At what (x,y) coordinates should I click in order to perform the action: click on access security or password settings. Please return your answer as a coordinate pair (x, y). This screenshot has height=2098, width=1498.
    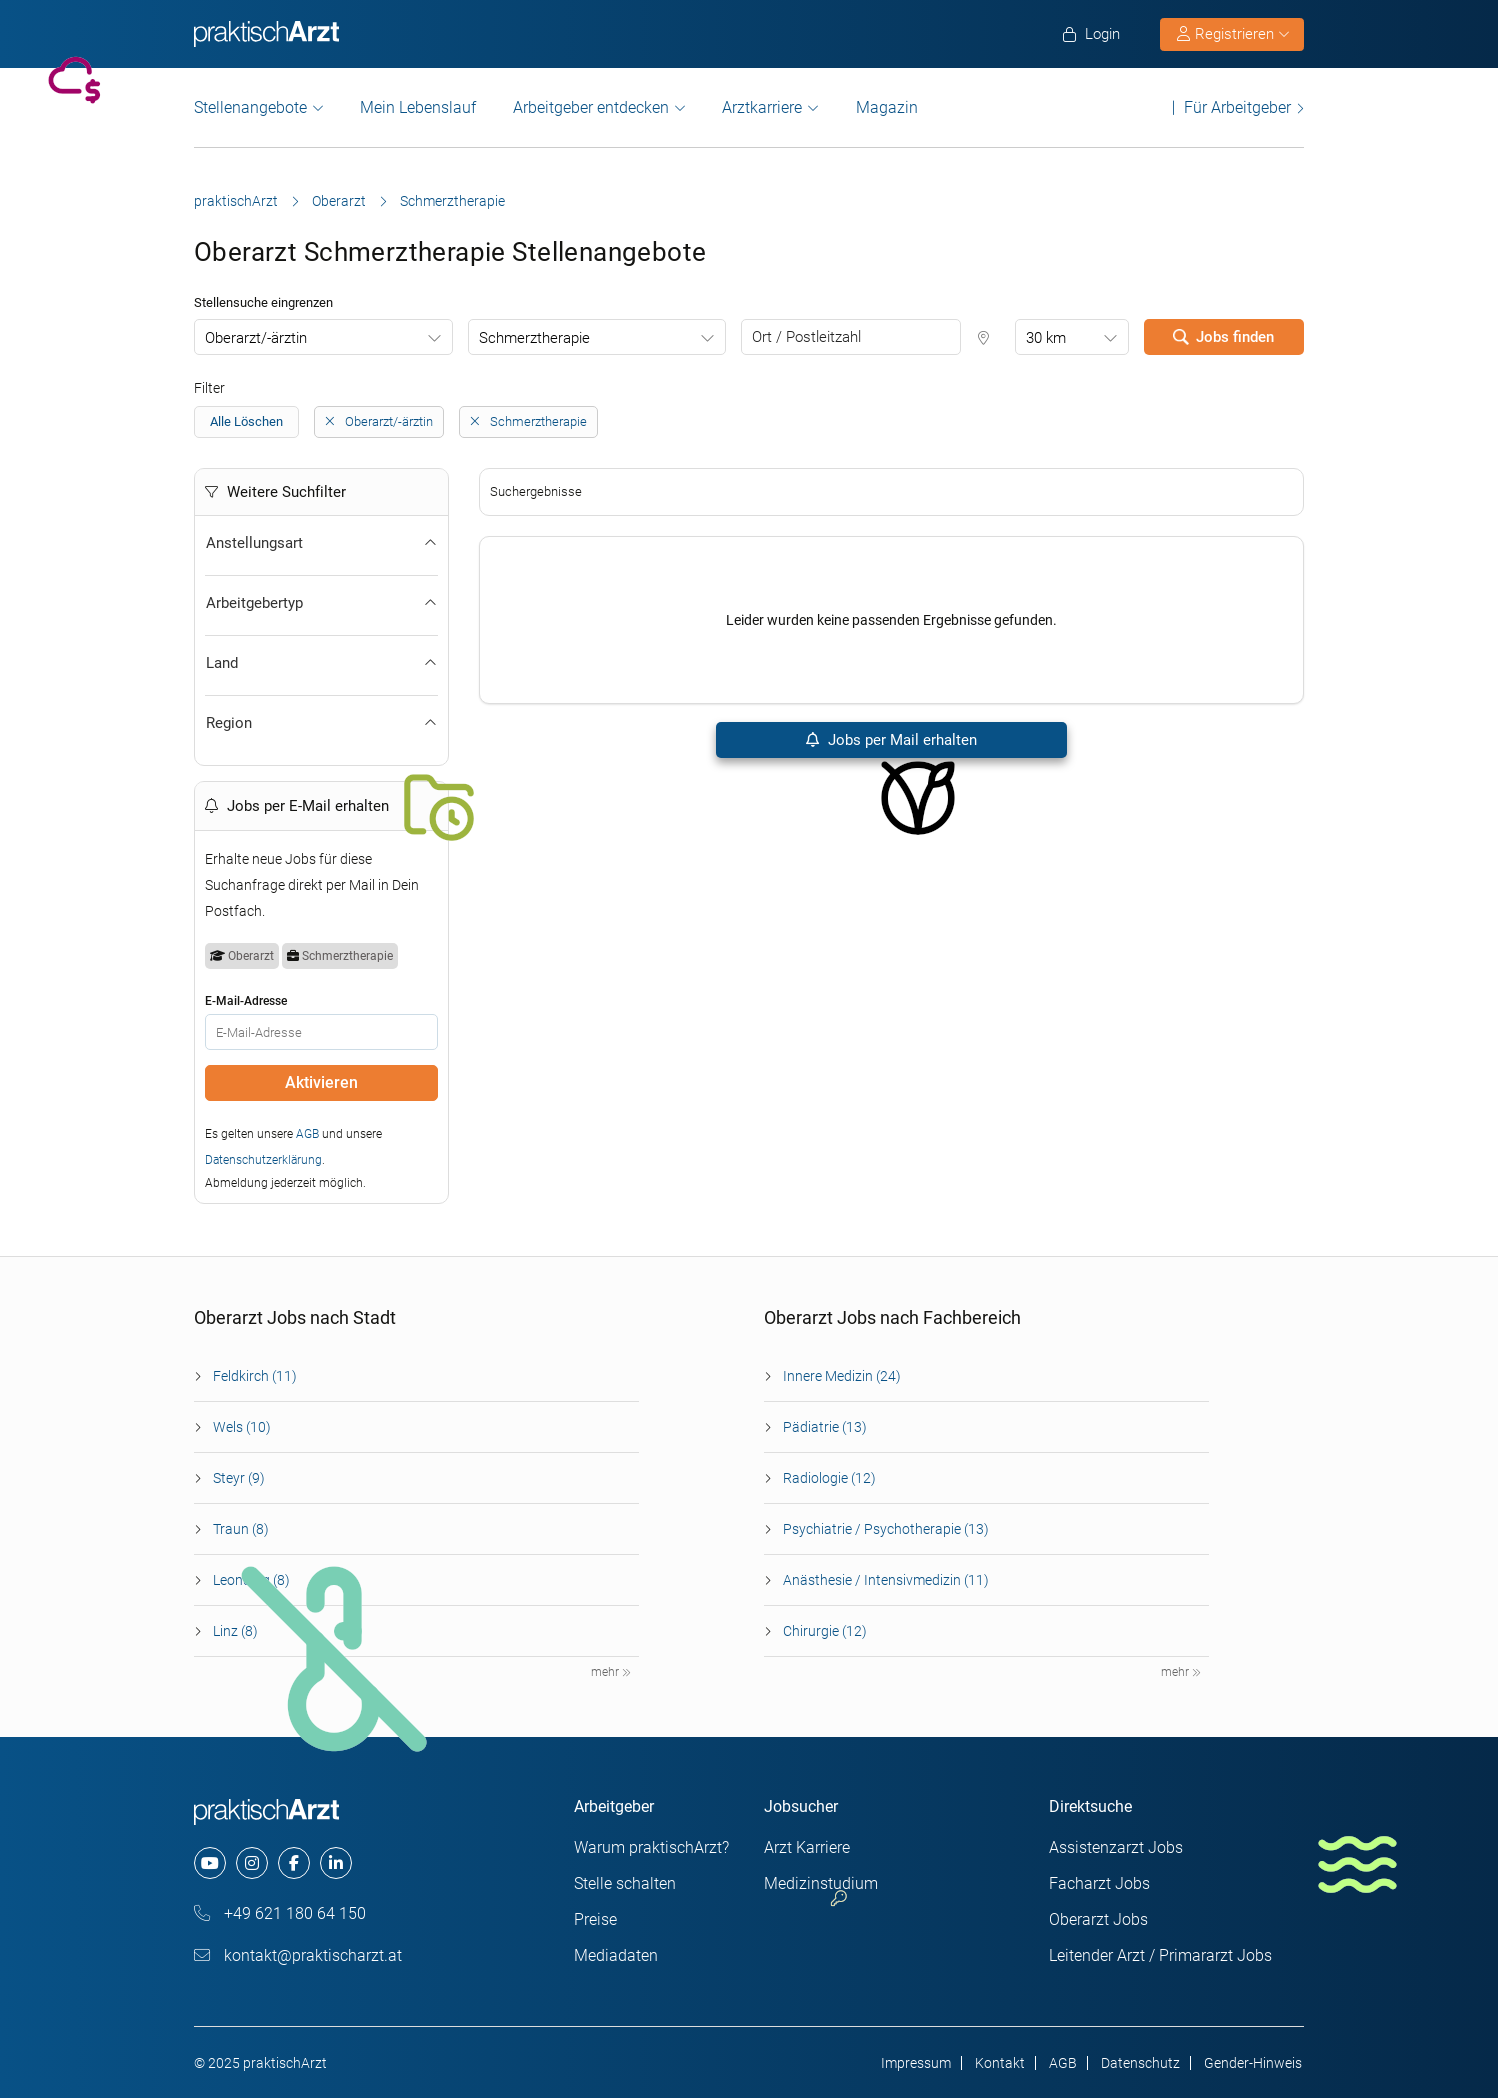
    Looking at the image, I should click on (838, 1898).